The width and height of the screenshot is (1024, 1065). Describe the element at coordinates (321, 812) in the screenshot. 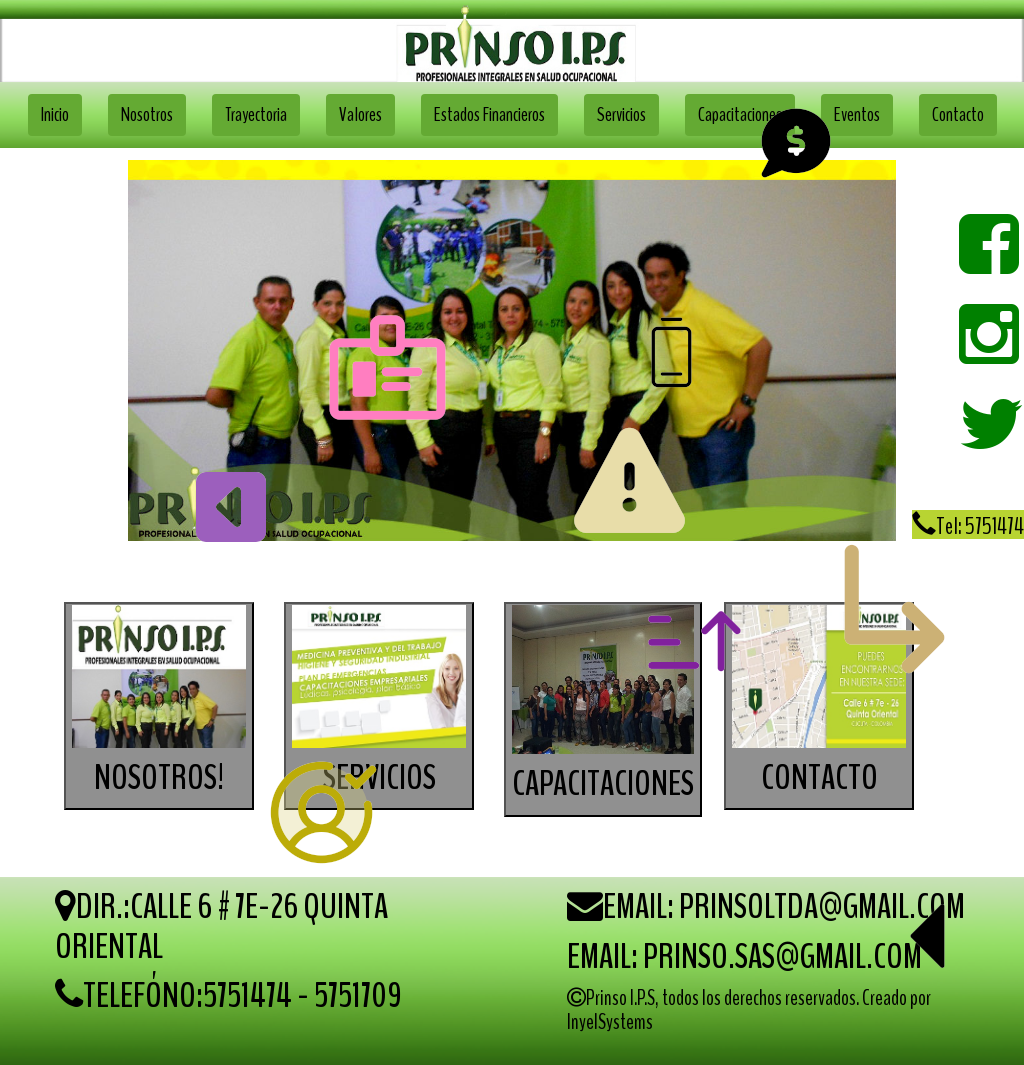

I see `verified user profile` at that location.